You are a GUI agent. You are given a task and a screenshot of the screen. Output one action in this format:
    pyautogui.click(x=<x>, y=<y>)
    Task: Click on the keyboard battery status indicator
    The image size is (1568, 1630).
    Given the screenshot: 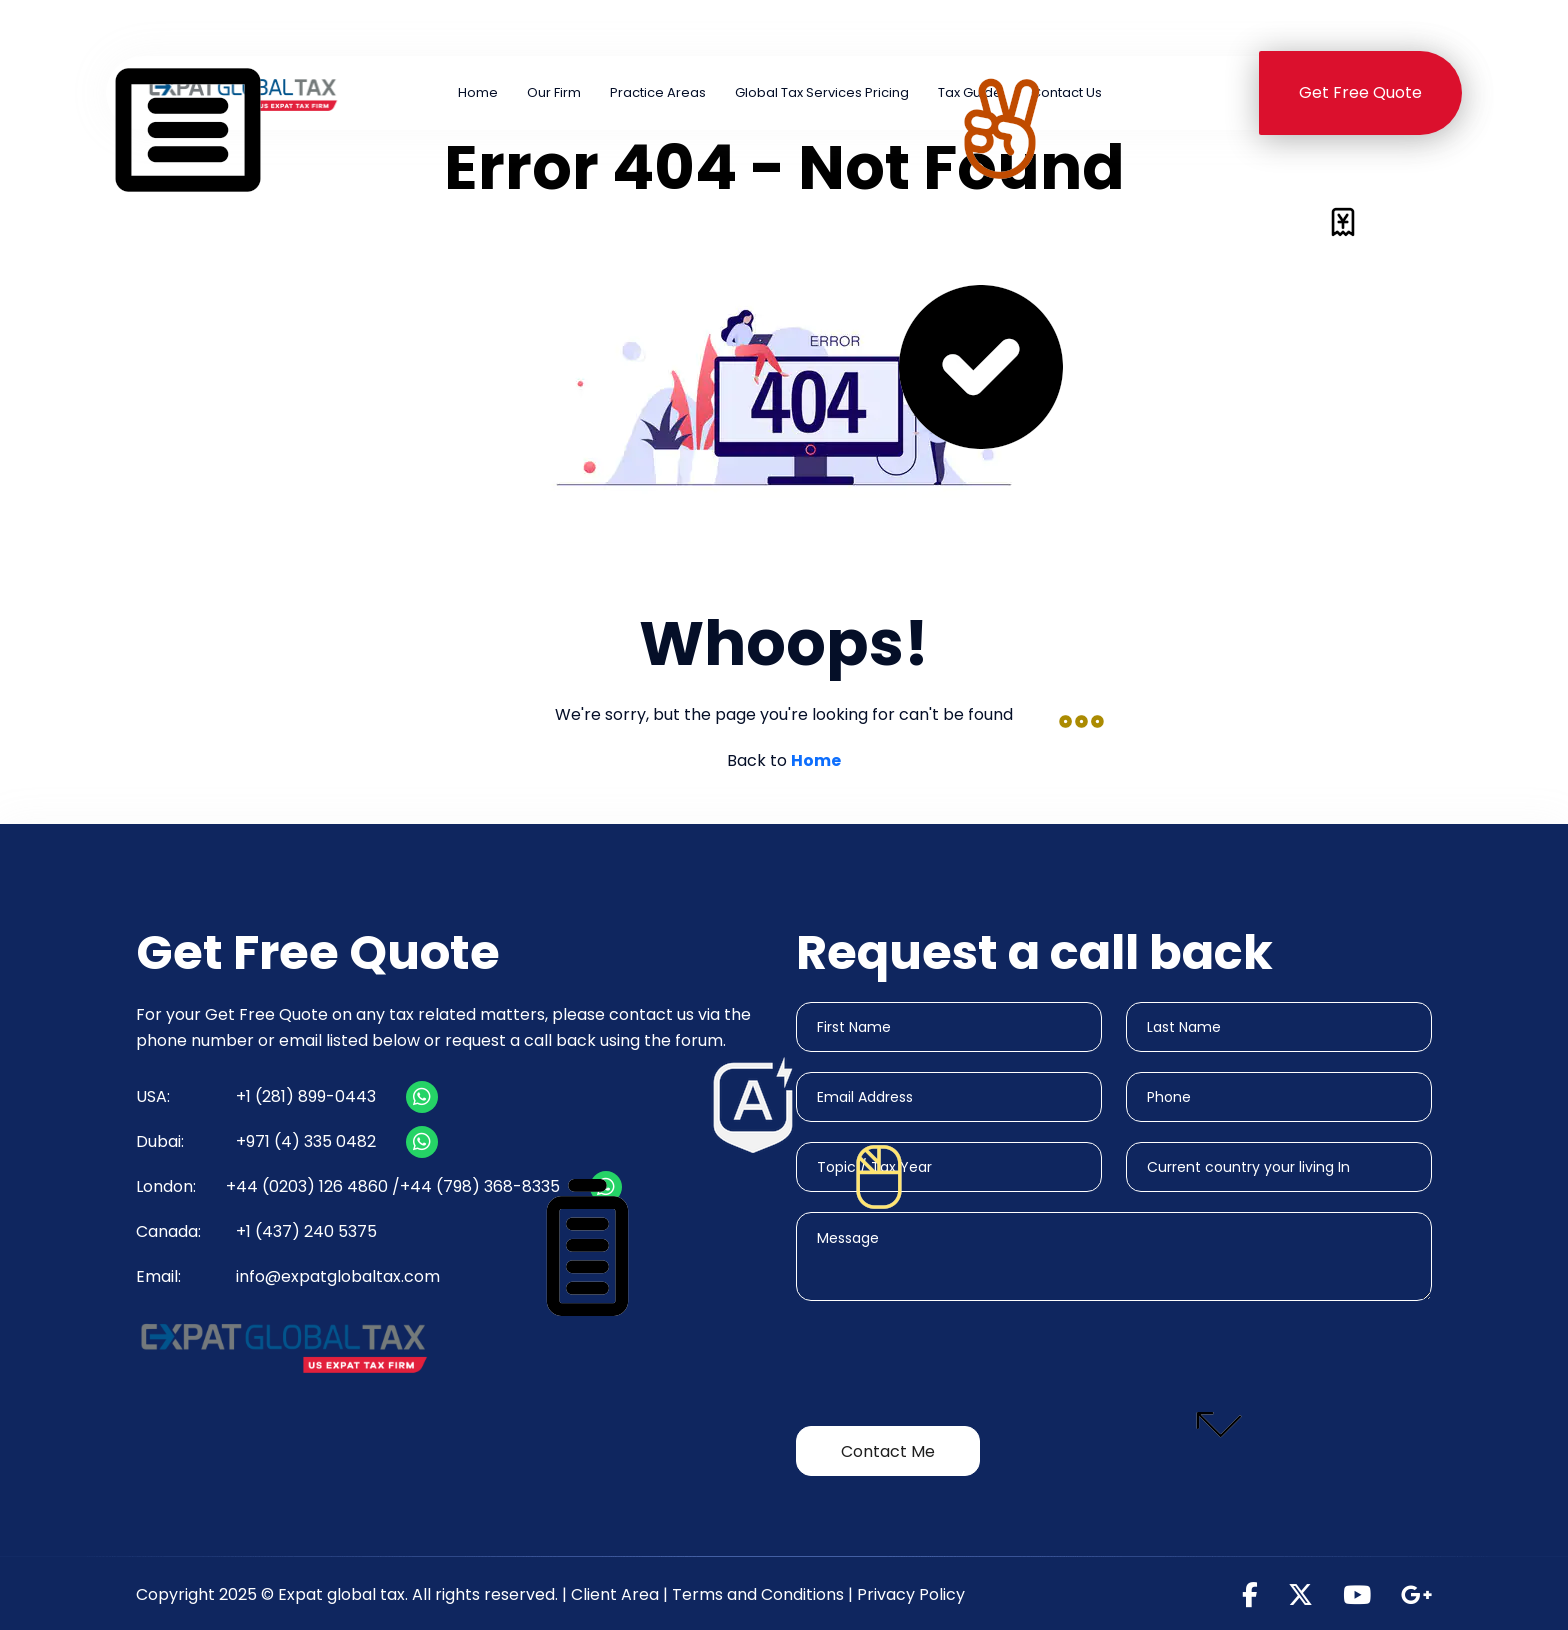 What is the action you would take?
    pyautogui.click(x=753, y=1105)
    